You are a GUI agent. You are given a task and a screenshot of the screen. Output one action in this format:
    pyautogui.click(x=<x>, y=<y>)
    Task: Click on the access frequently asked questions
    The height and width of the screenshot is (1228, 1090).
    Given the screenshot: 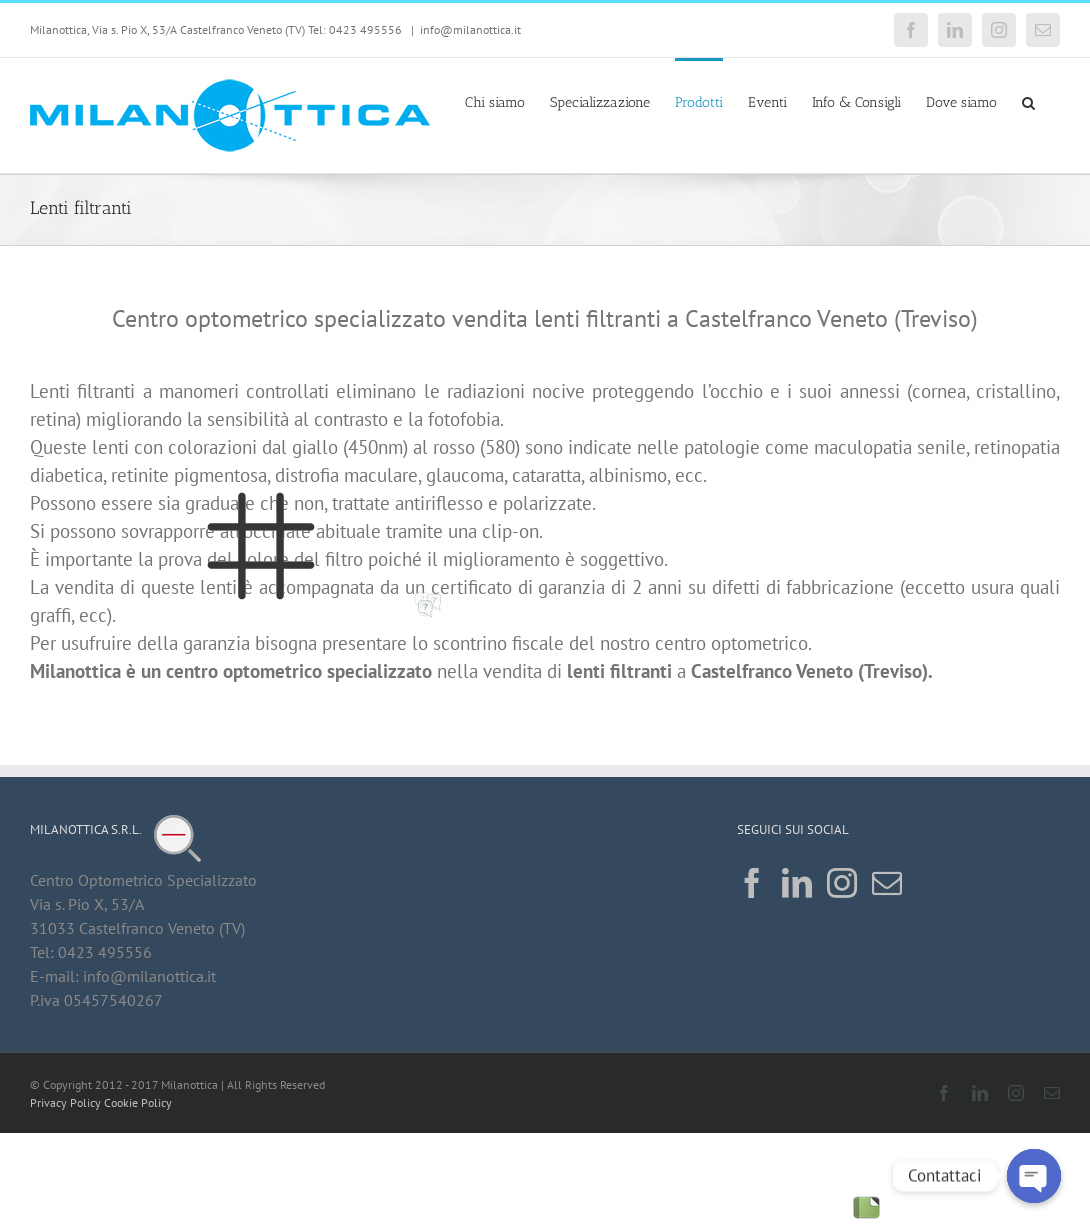 What is the action you would take?
    pyautogui.click(x=428, y=605)
    